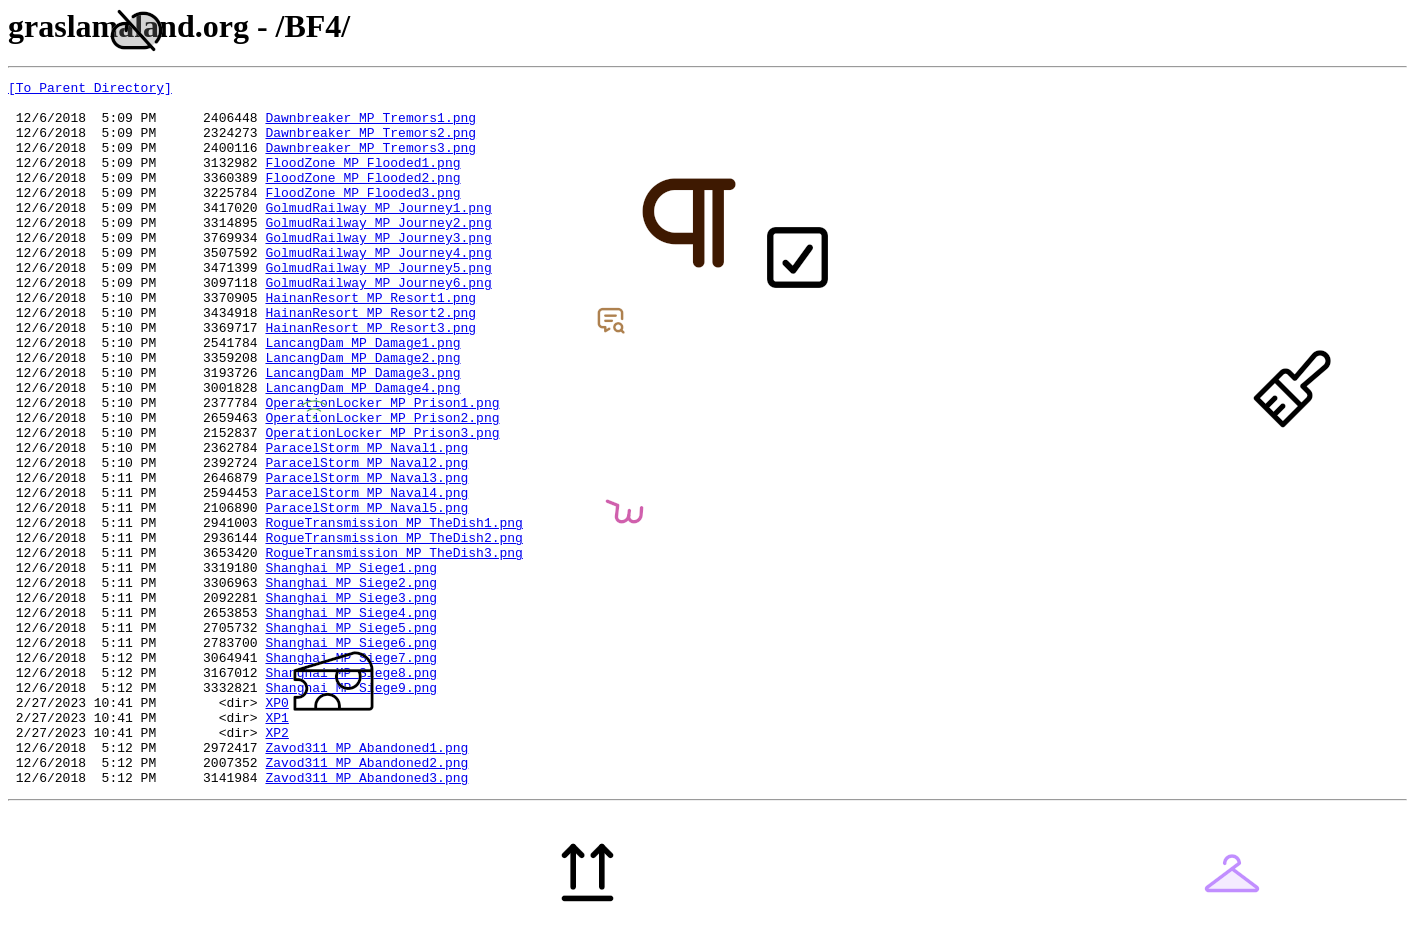 The image size is (1415, 950). Describe the element at coordinates (1232, 876) in the screenshot. I see `access wardrobe or clothing options` at that location.